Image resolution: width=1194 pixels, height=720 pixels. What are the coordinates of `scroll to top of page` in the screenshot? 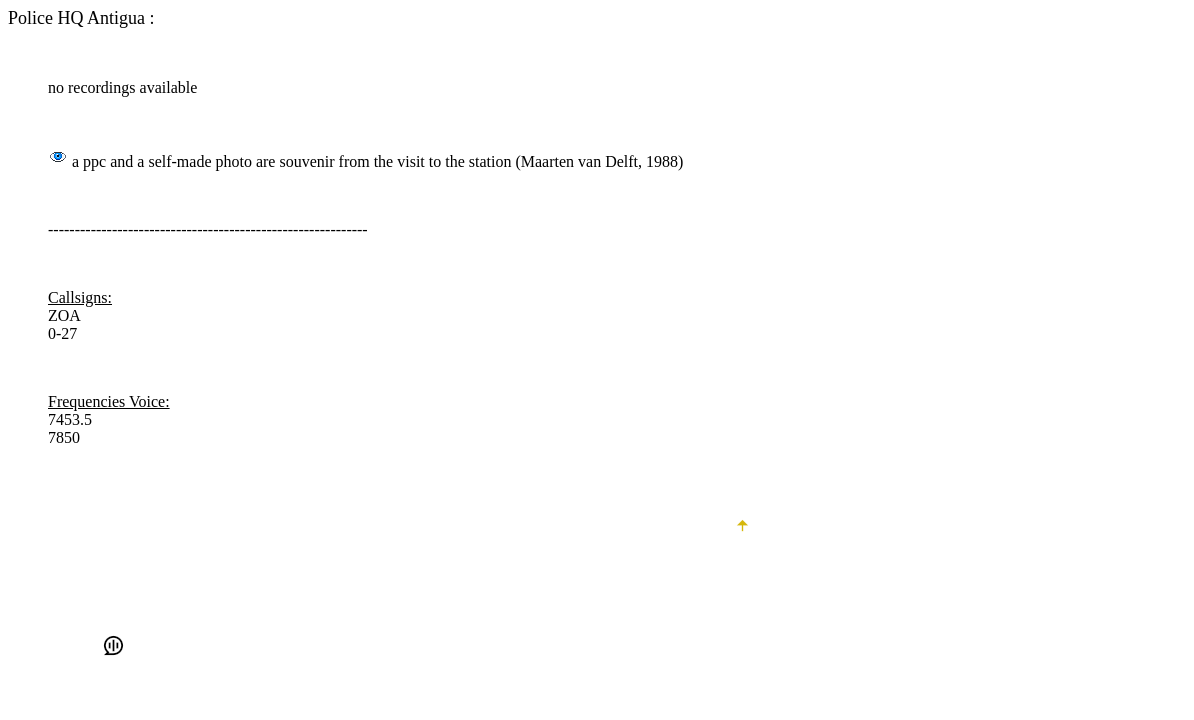 It's located at (742, 525).